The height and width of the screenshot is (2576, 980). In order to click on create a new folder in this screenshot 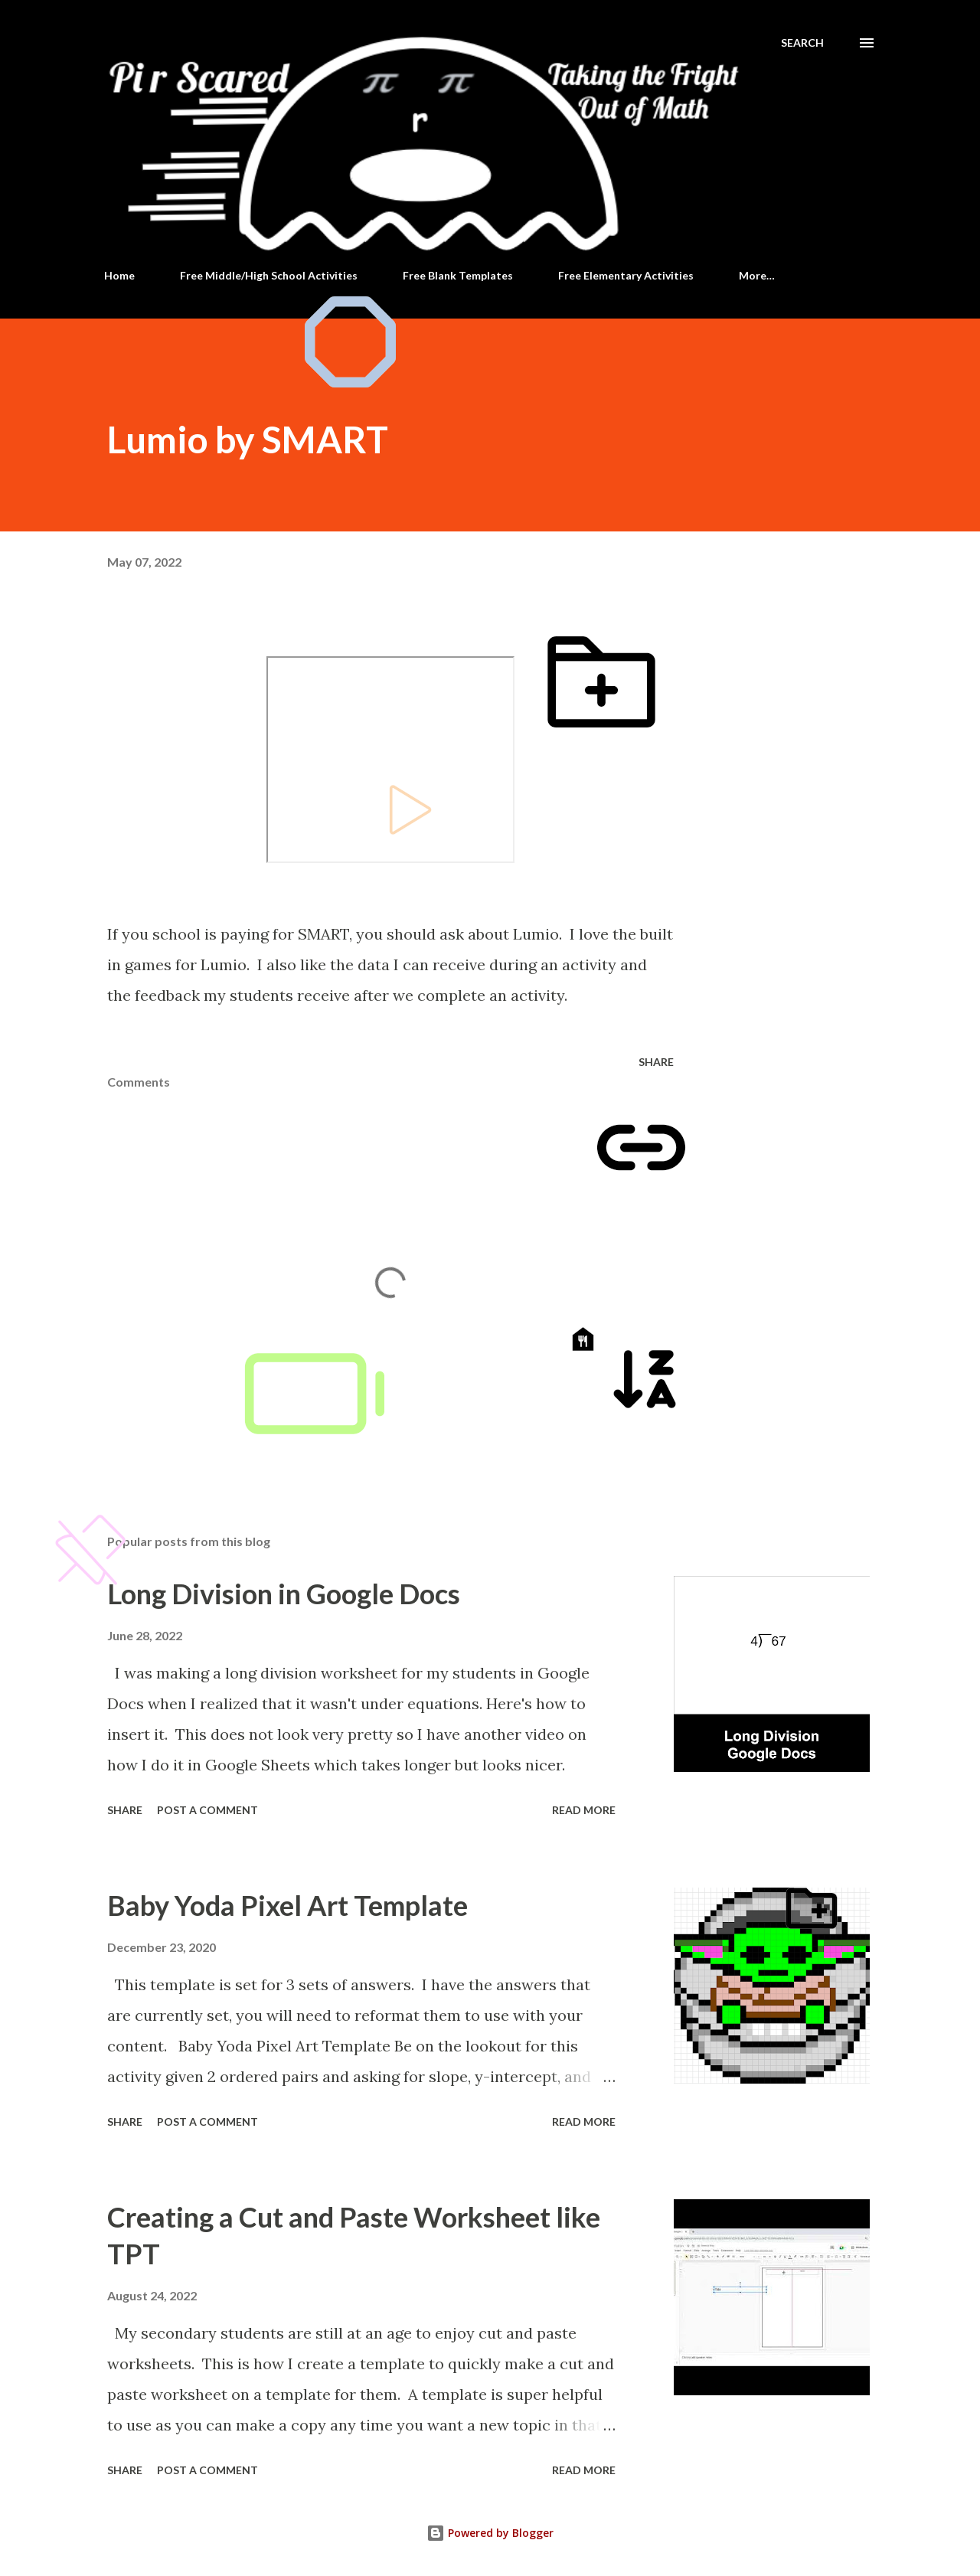, I will do `click(601, 682)`.